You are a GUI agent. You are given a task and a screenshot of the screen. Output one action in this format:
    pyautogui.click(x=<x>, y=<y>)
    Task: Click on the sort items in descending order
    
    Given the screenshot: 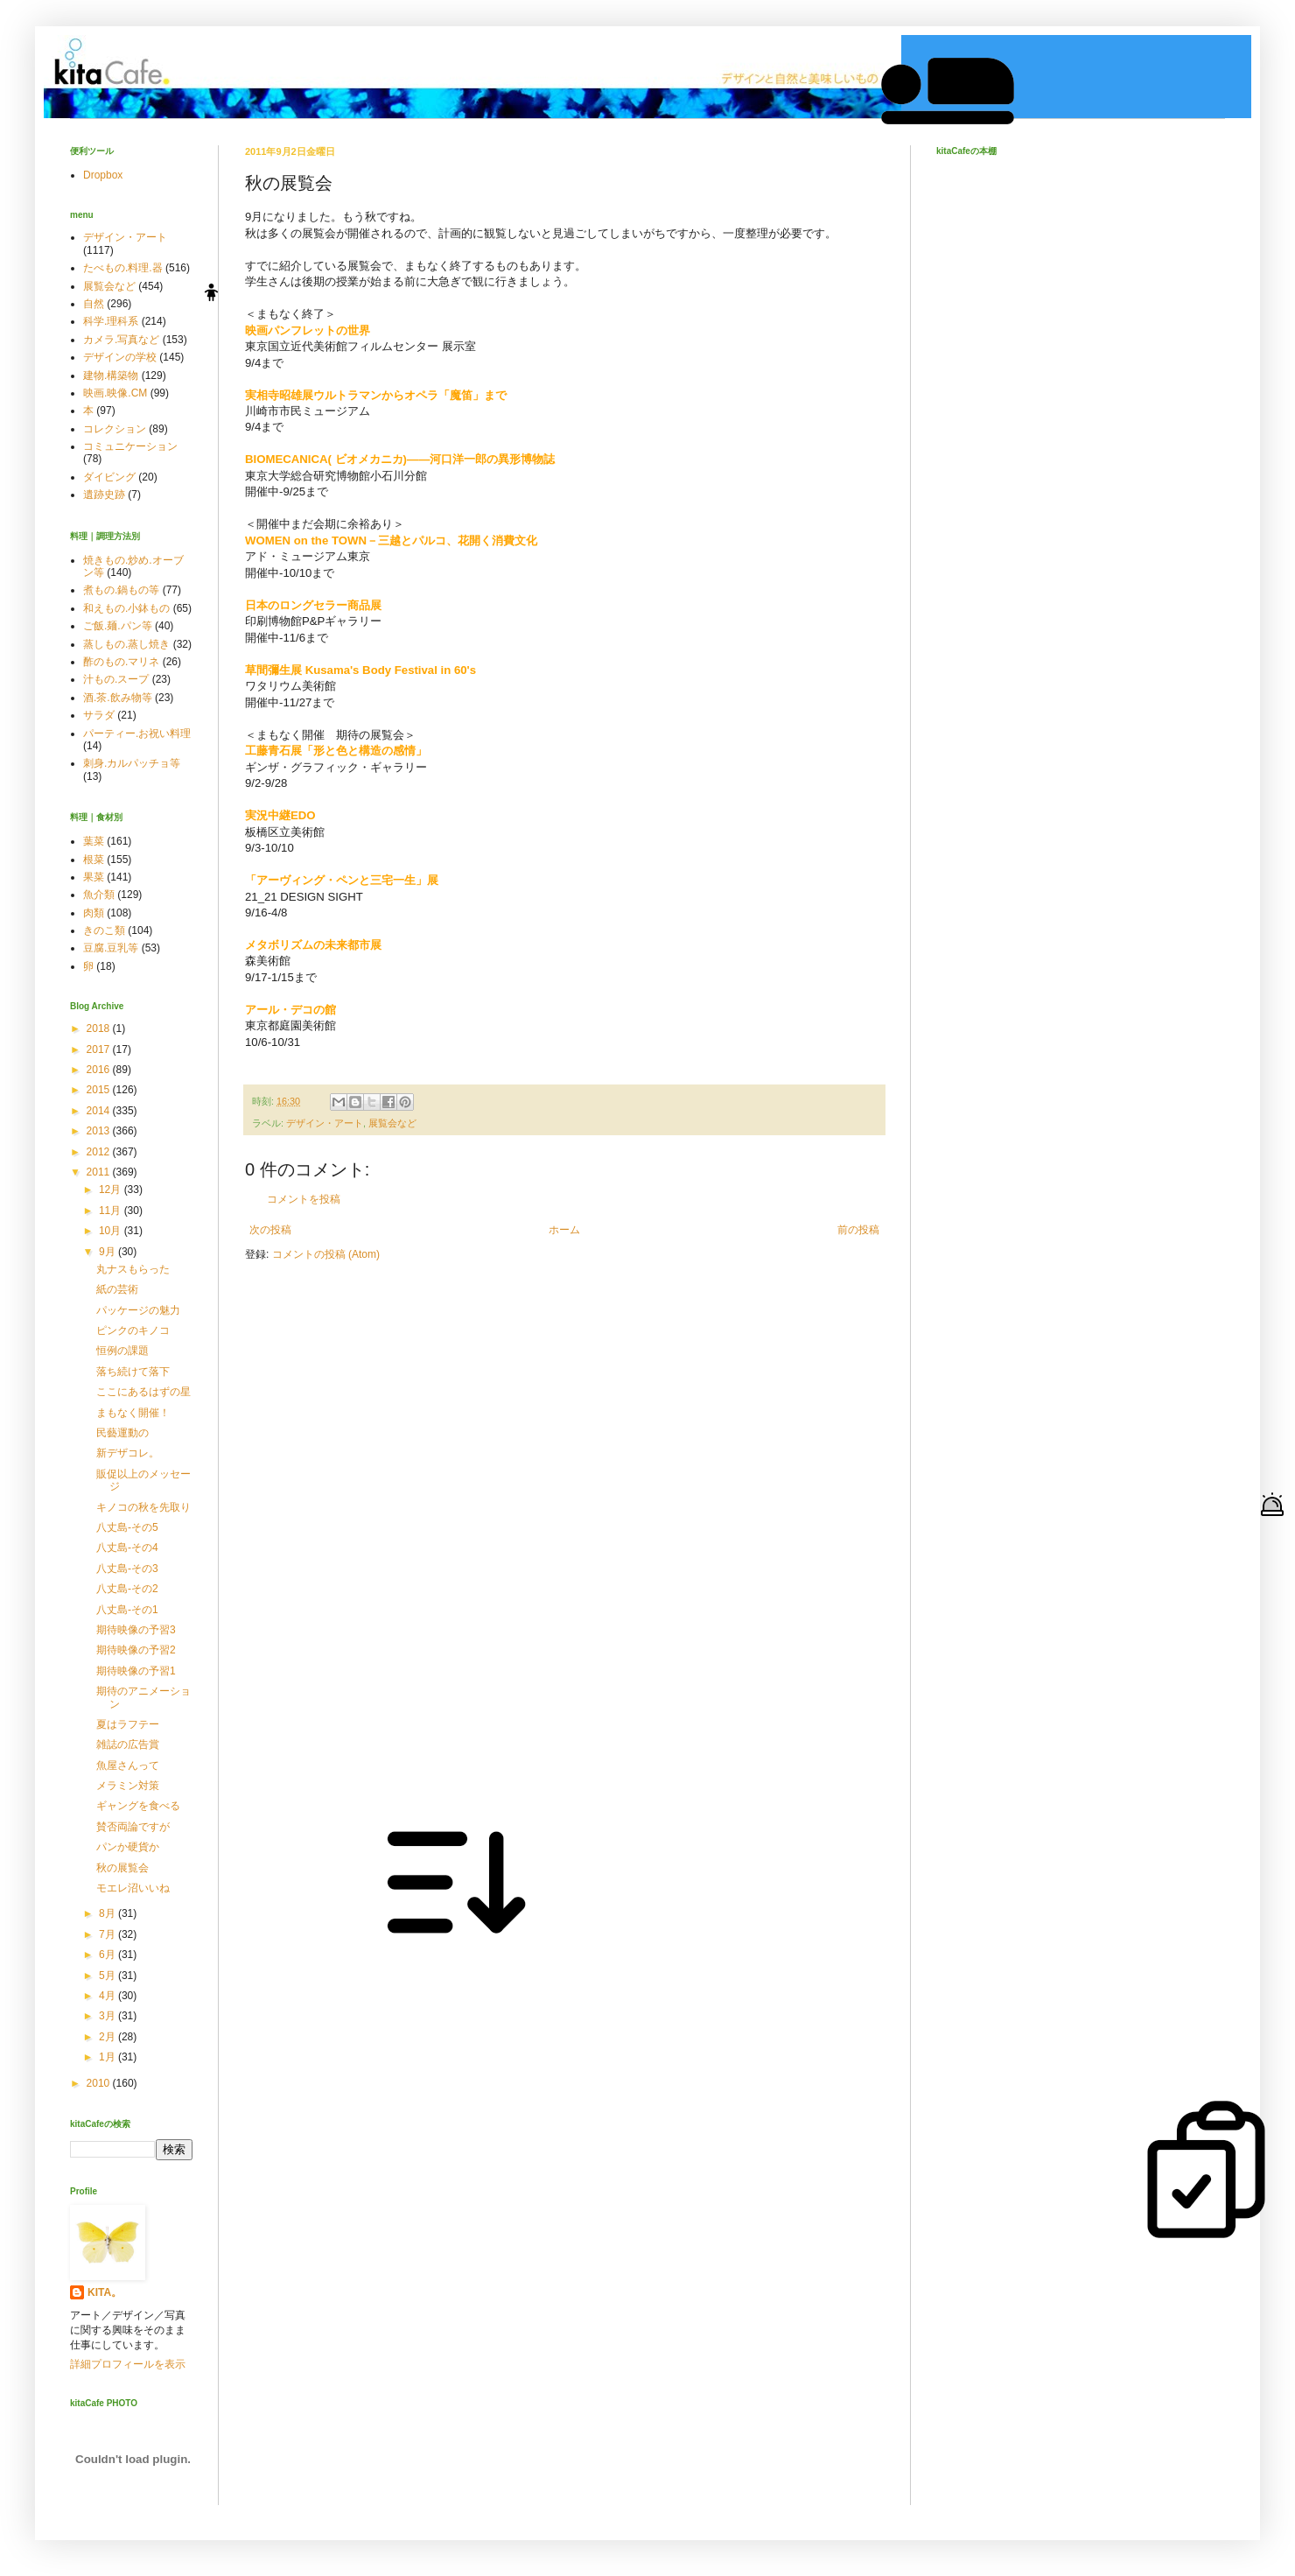 What is the action you would take?
    pyautogui.click(x=452, y=1882)
    